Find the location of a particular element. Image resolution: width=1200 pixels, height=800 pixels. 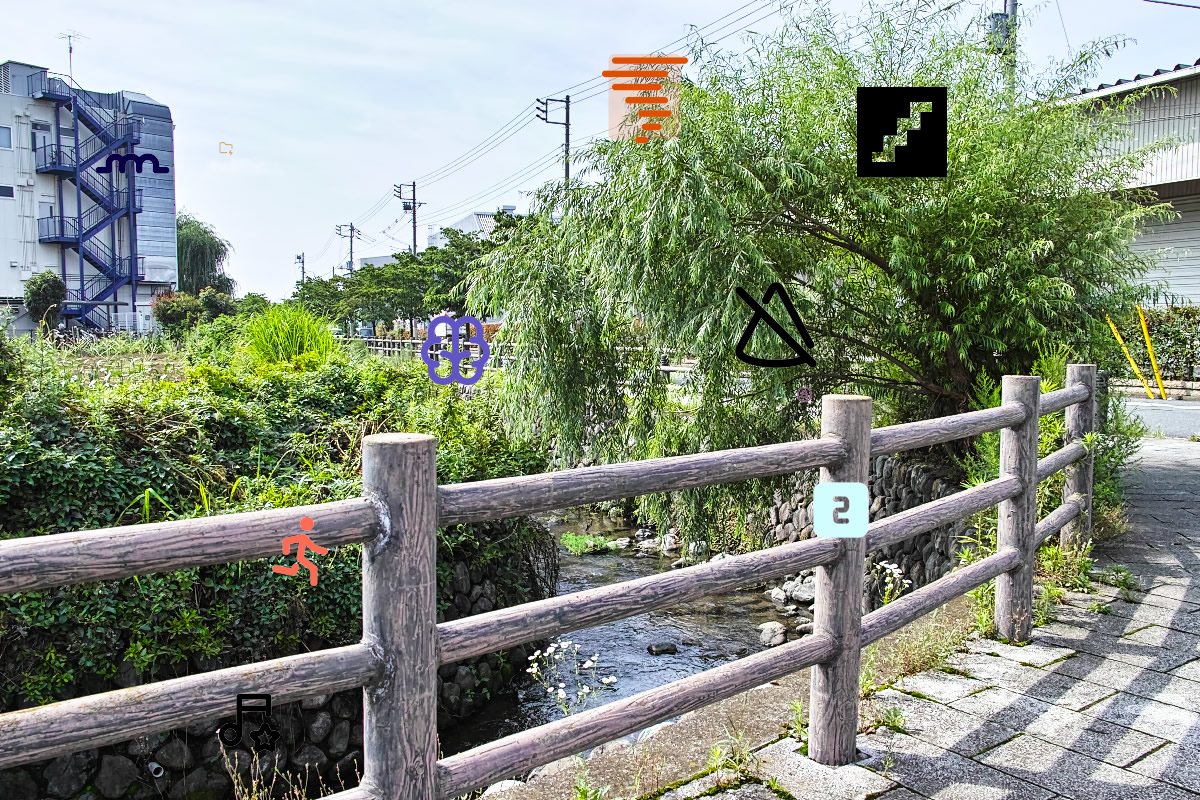

indicates a locked or secured item is located at coordinates (804, 394).